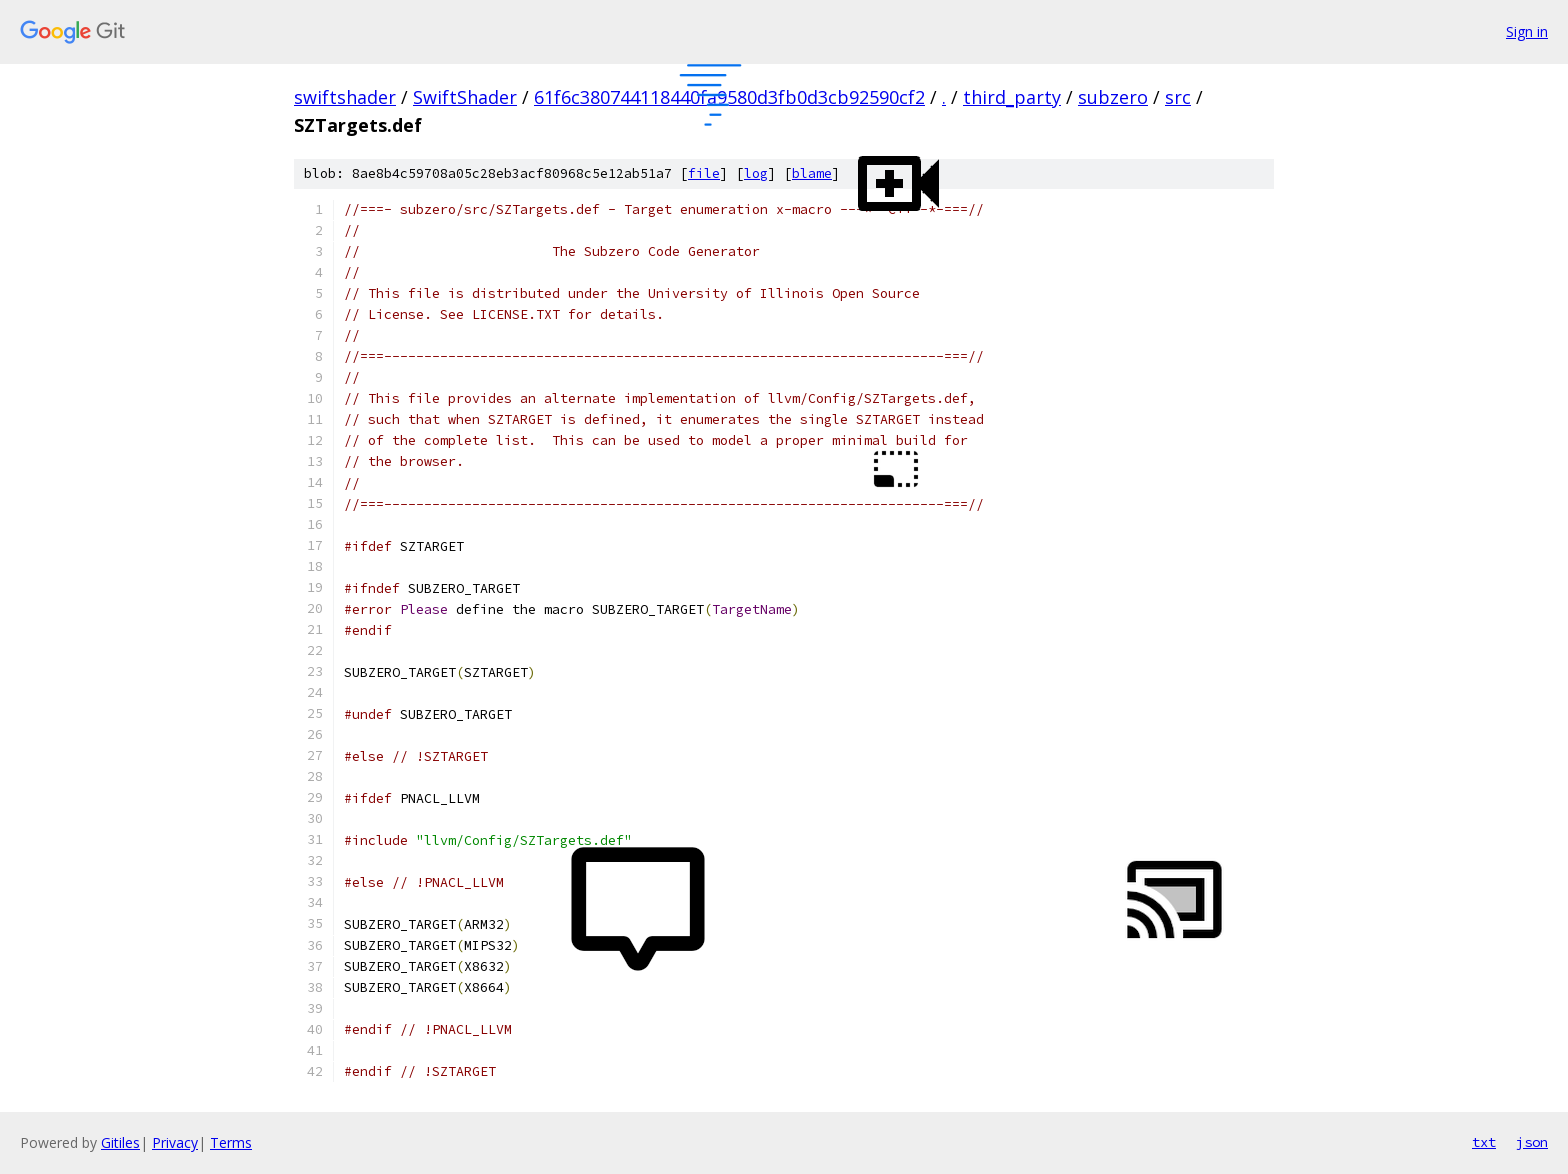 Image resolution: width=1568 pixels, height=1174 pixels. Describe the element at coordinates (638, 904) in the screenshot. I see `open chat or messaging` at that location.